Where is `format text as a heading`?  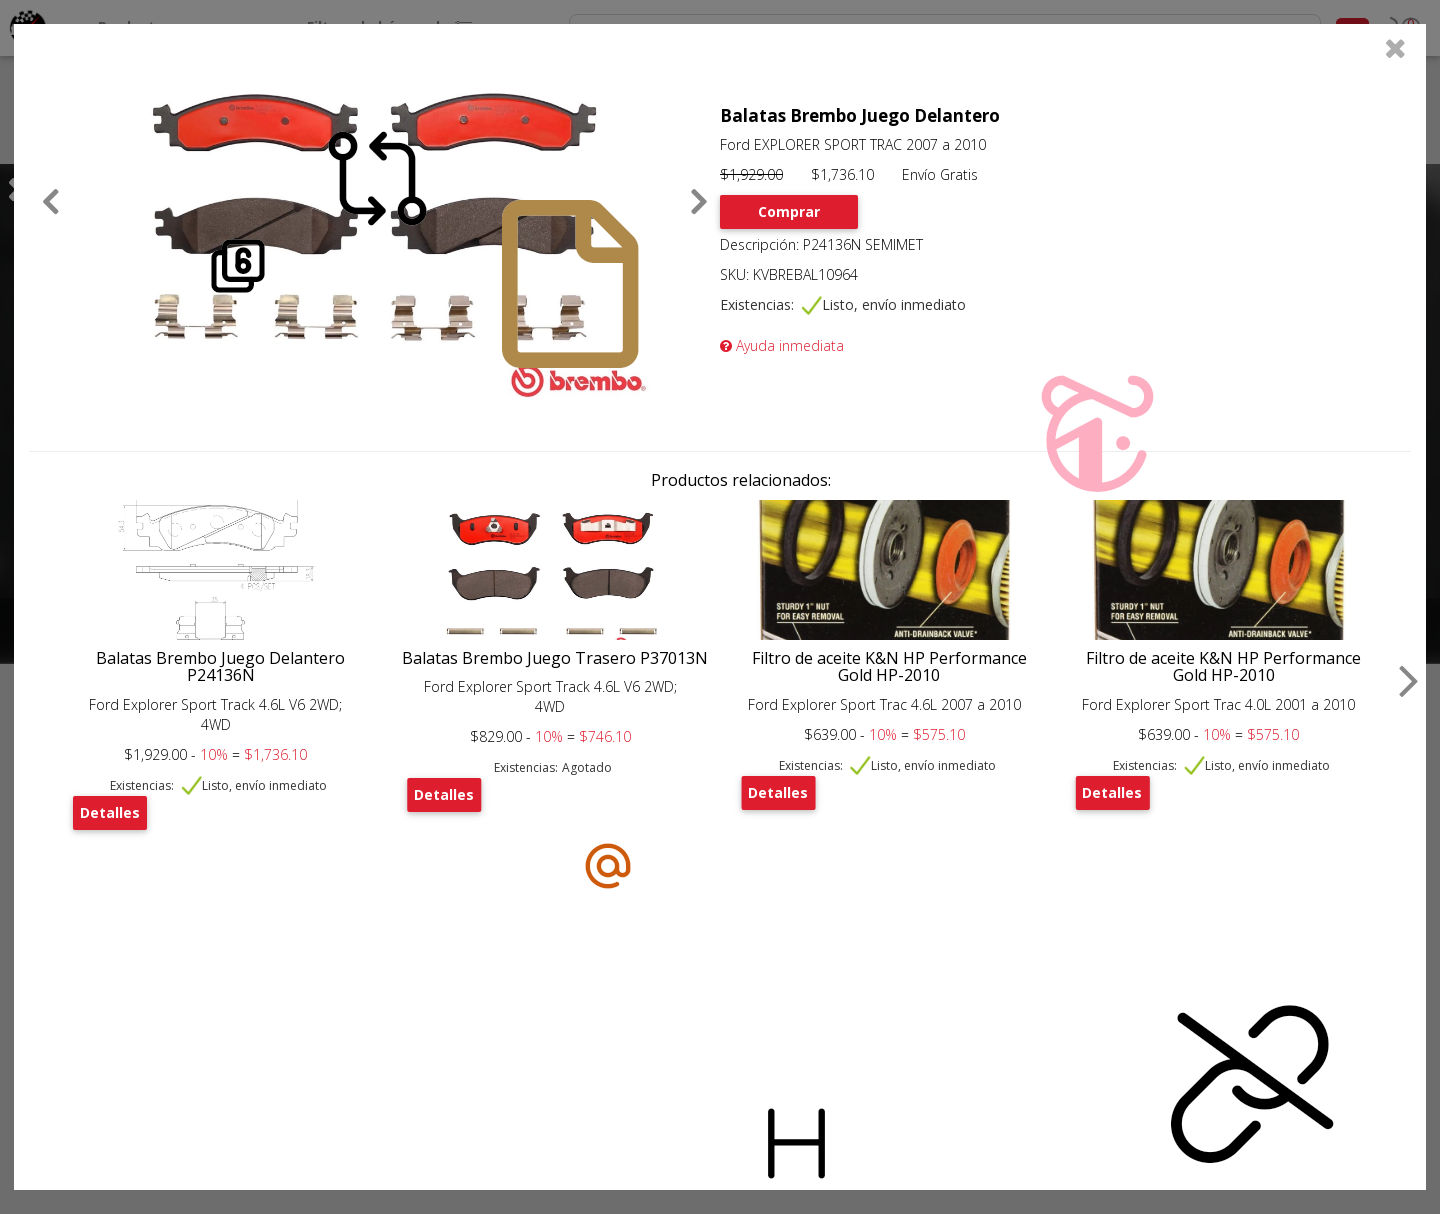 format text as a heading is located at coordinates (796, 1143).